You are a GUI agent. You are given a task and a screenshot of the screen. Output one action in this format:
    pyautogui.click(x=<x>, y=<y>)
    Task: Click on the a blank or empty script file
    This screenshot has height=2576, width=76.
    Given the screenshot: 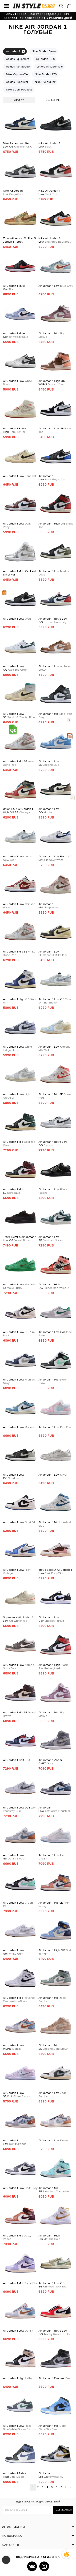 What is the action you would take?
    pyautogui.click(x=69, y=720)
    